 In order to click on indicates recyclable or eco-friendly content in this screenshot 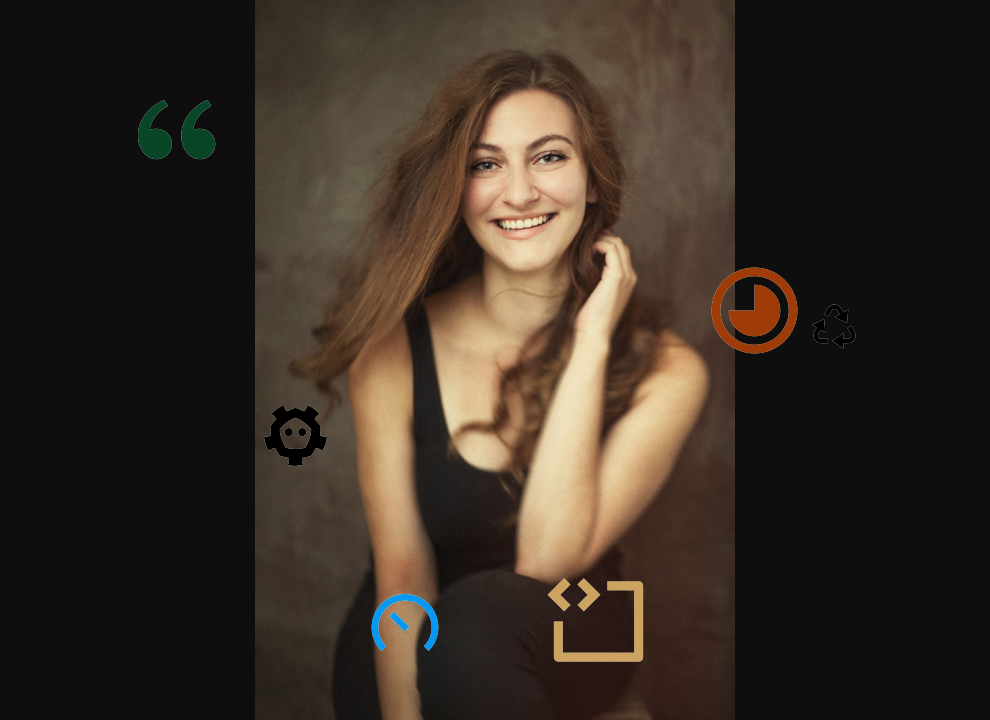, I will do `click(834, 325)`.